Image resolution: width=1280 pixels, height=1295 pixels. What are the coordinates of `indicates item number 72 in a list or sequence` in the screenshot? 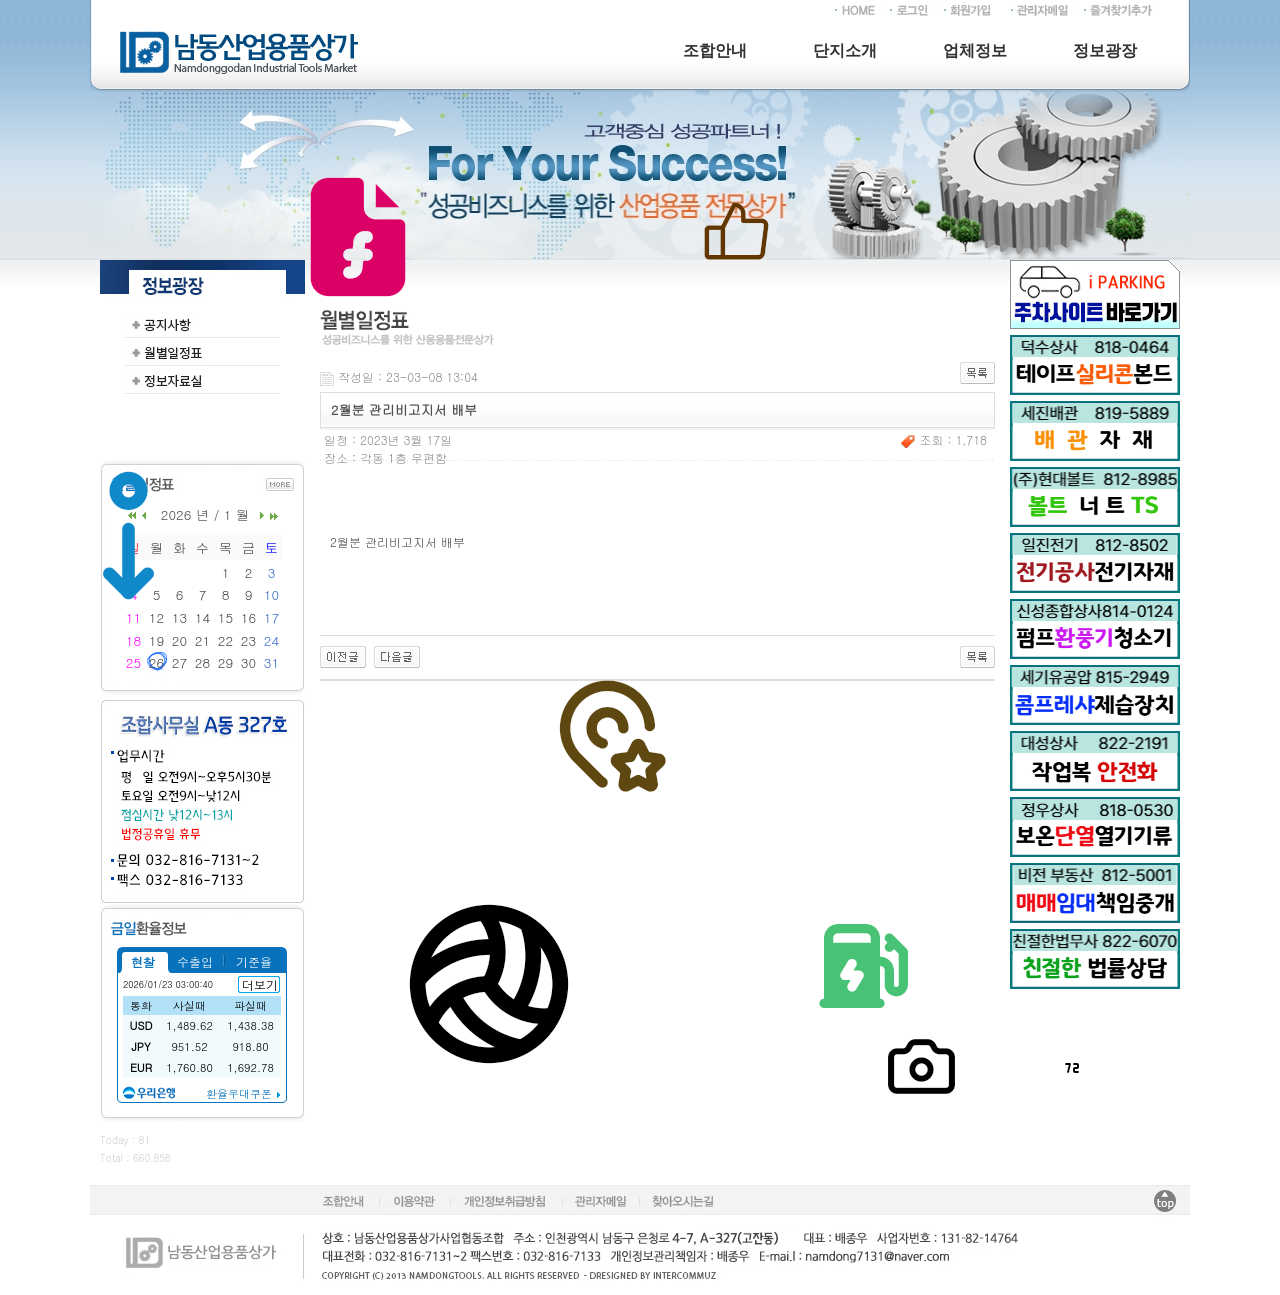 It's located at (1072, 1068).